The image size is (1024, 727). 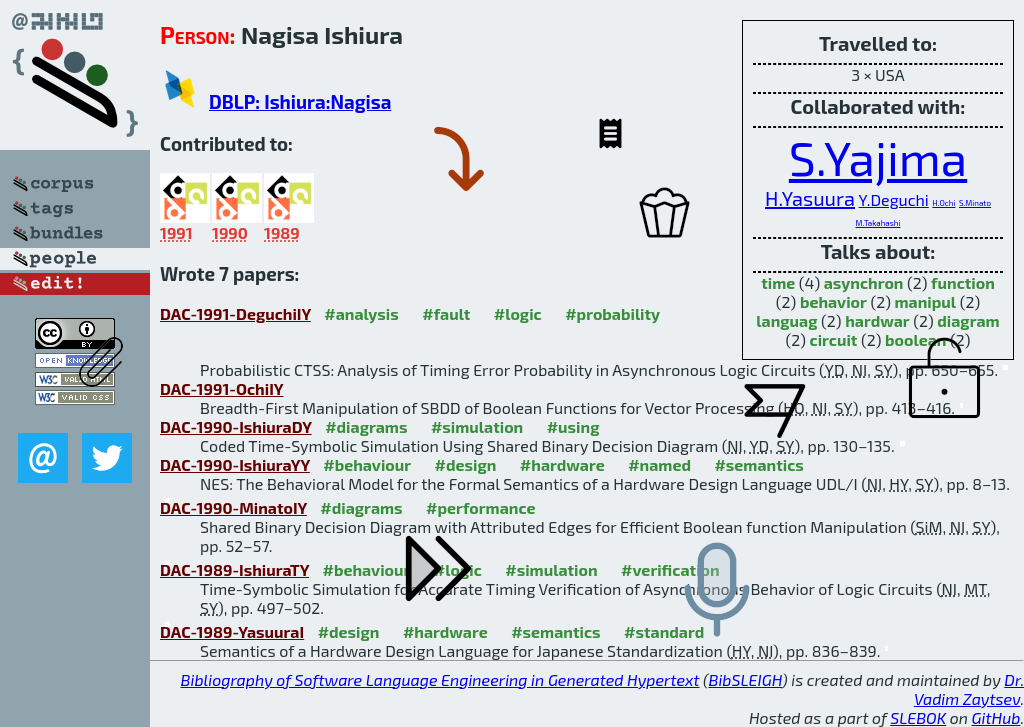 What do you see at coordinates (435, 568) in the screenshot?
I see `skip forward or advance to next item` at bounding box center [435, 568].